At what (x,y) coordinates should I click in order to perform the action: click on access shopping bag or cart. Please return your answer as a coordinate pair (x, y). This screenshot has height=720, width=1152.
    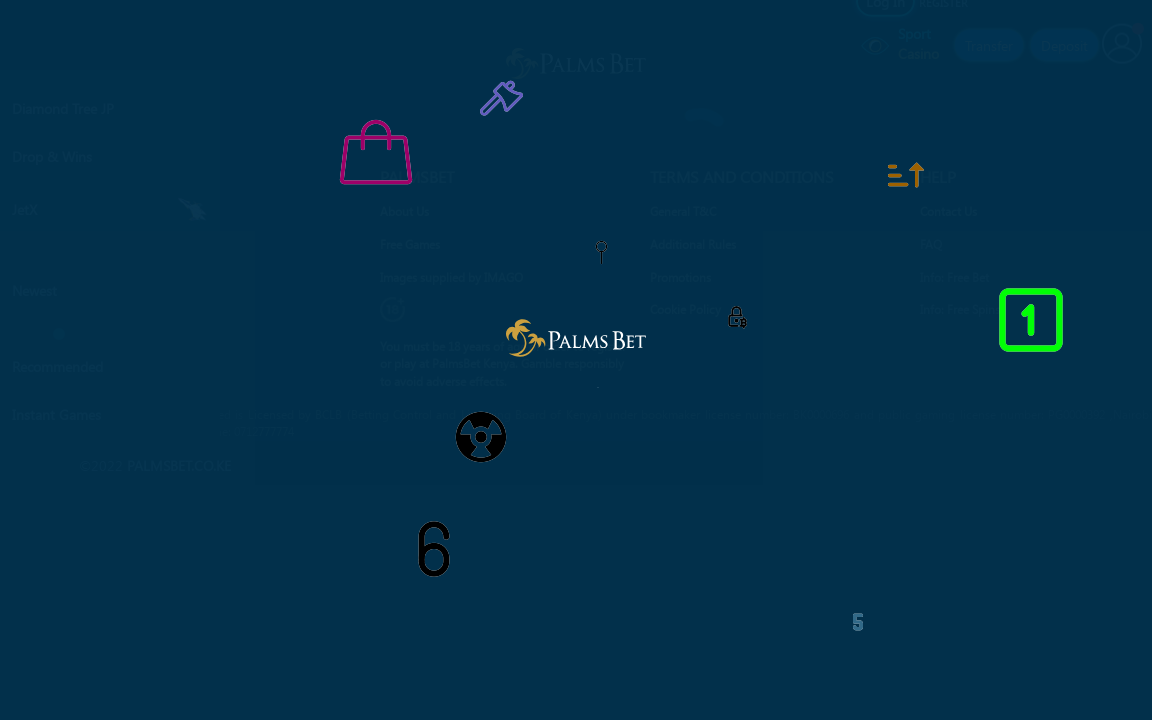
    Looking at the image, I should click on (376, 156).